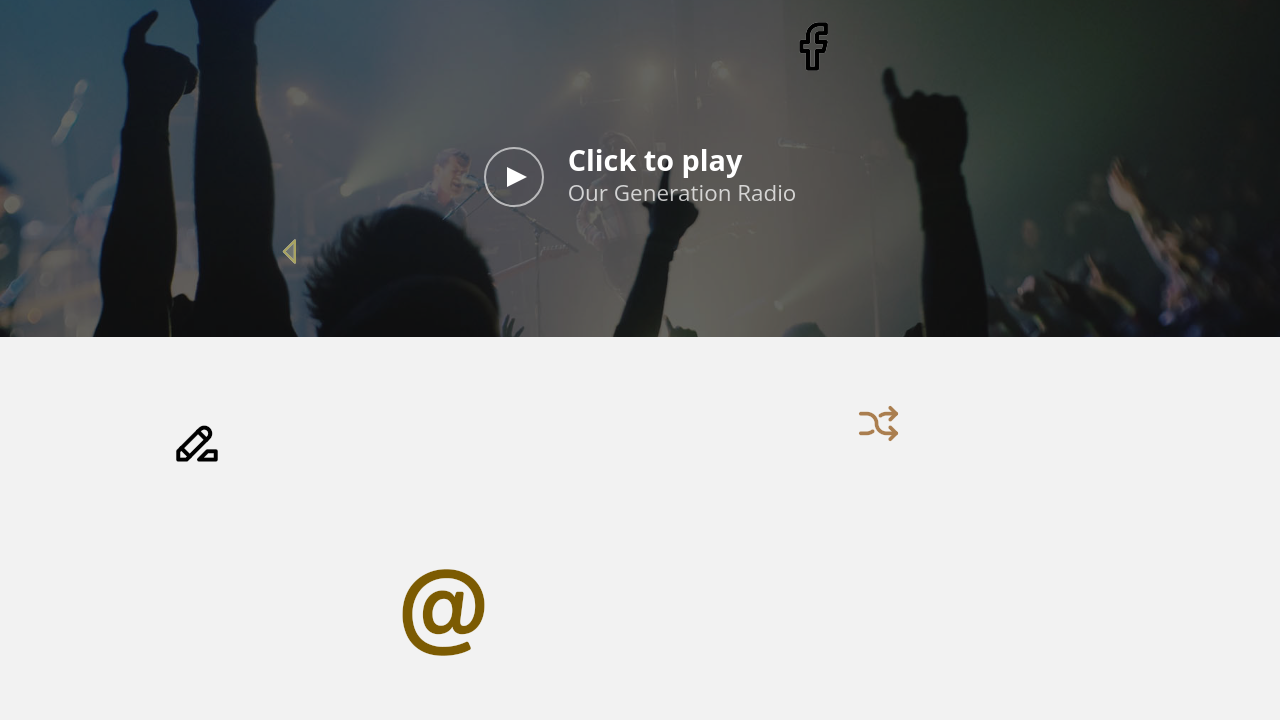 This screenshot has width=1280, height=720. I want to click on go back to the previous screen, so click(290, 251).